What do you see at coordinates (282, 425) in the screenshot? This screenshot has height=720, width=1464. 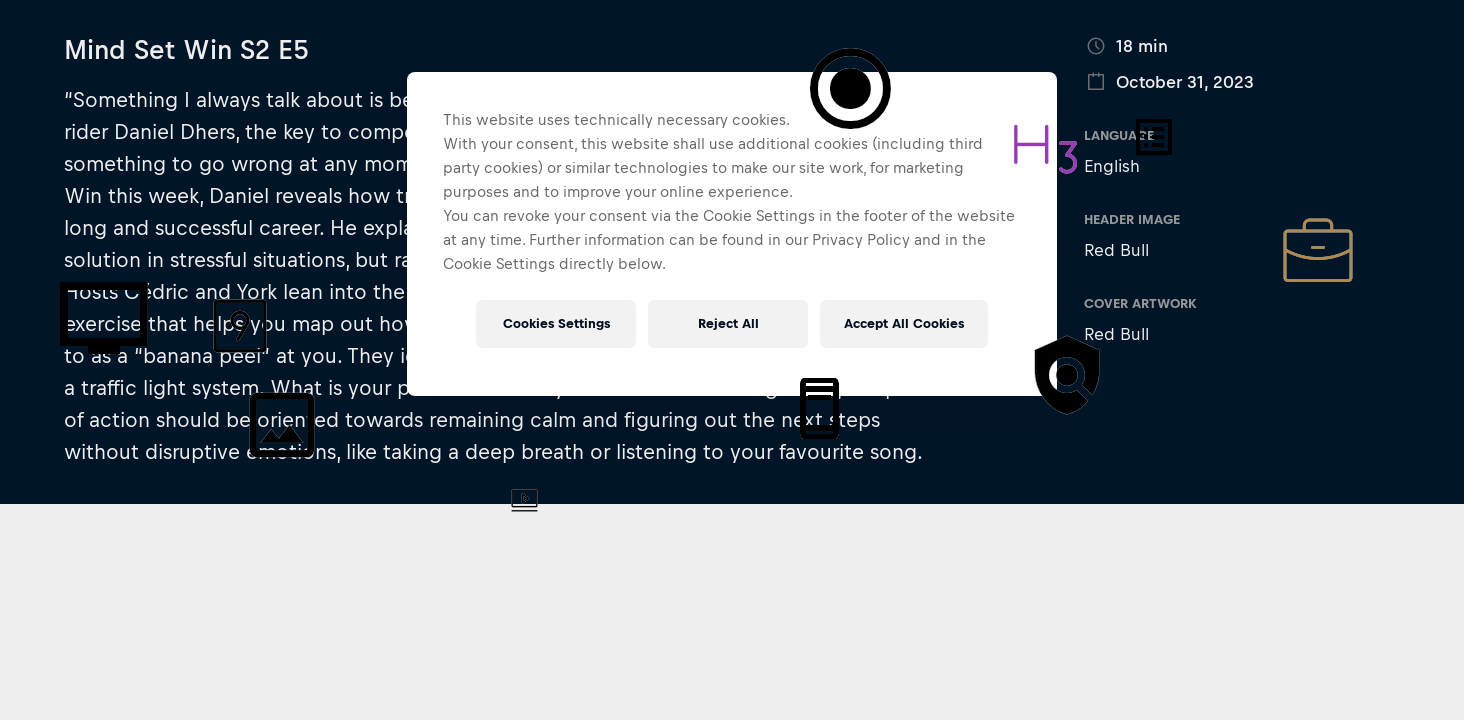 I see `view photos or images` at bounding box center [282, 425].